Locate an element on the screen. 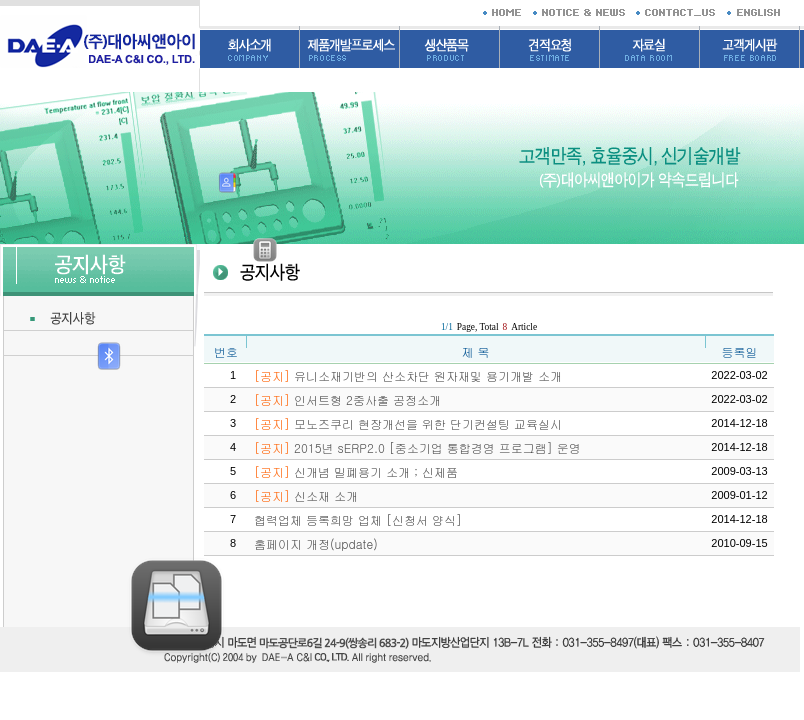 The image size is (804, 720). open the calculator app is located at coordinates (265, 250).